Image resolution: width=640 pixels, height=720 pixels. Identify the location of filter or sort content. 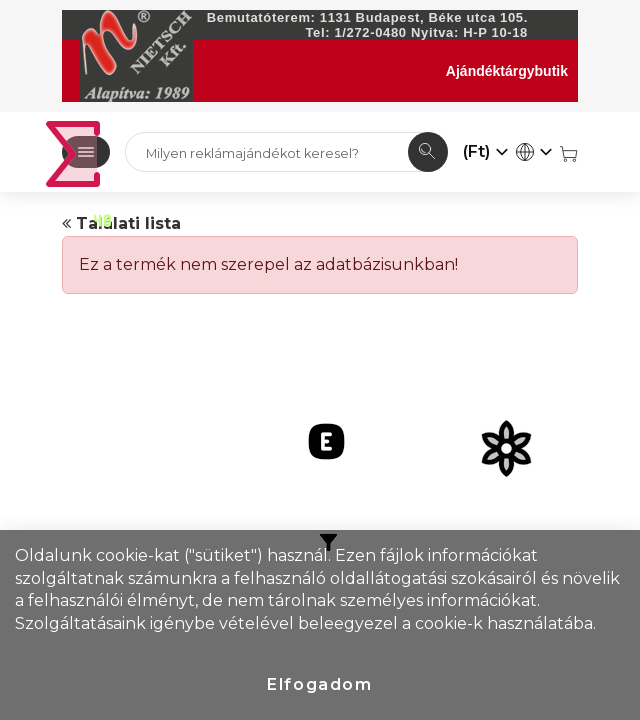
(328, 542).